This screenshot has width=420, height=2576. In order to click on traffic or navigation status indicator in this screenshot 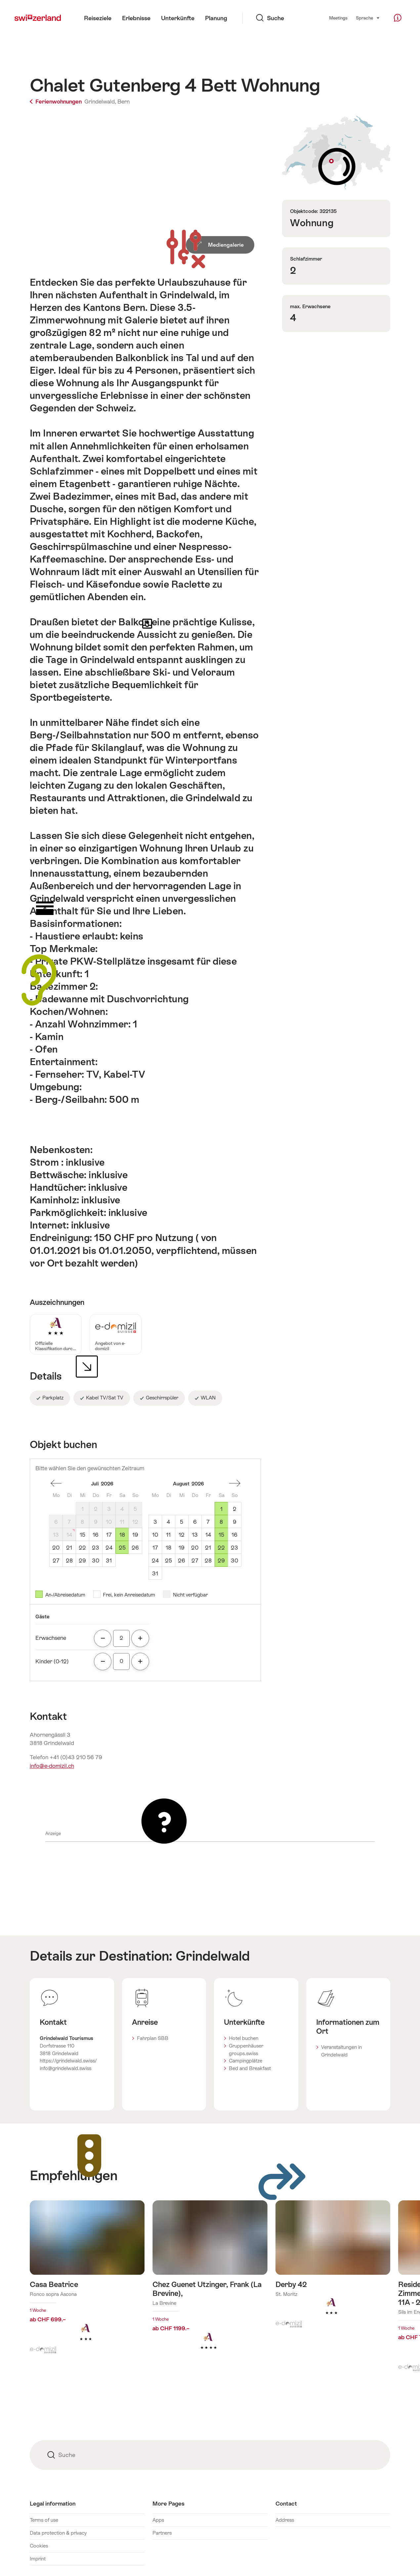, I will do `click(89, 2156)`.